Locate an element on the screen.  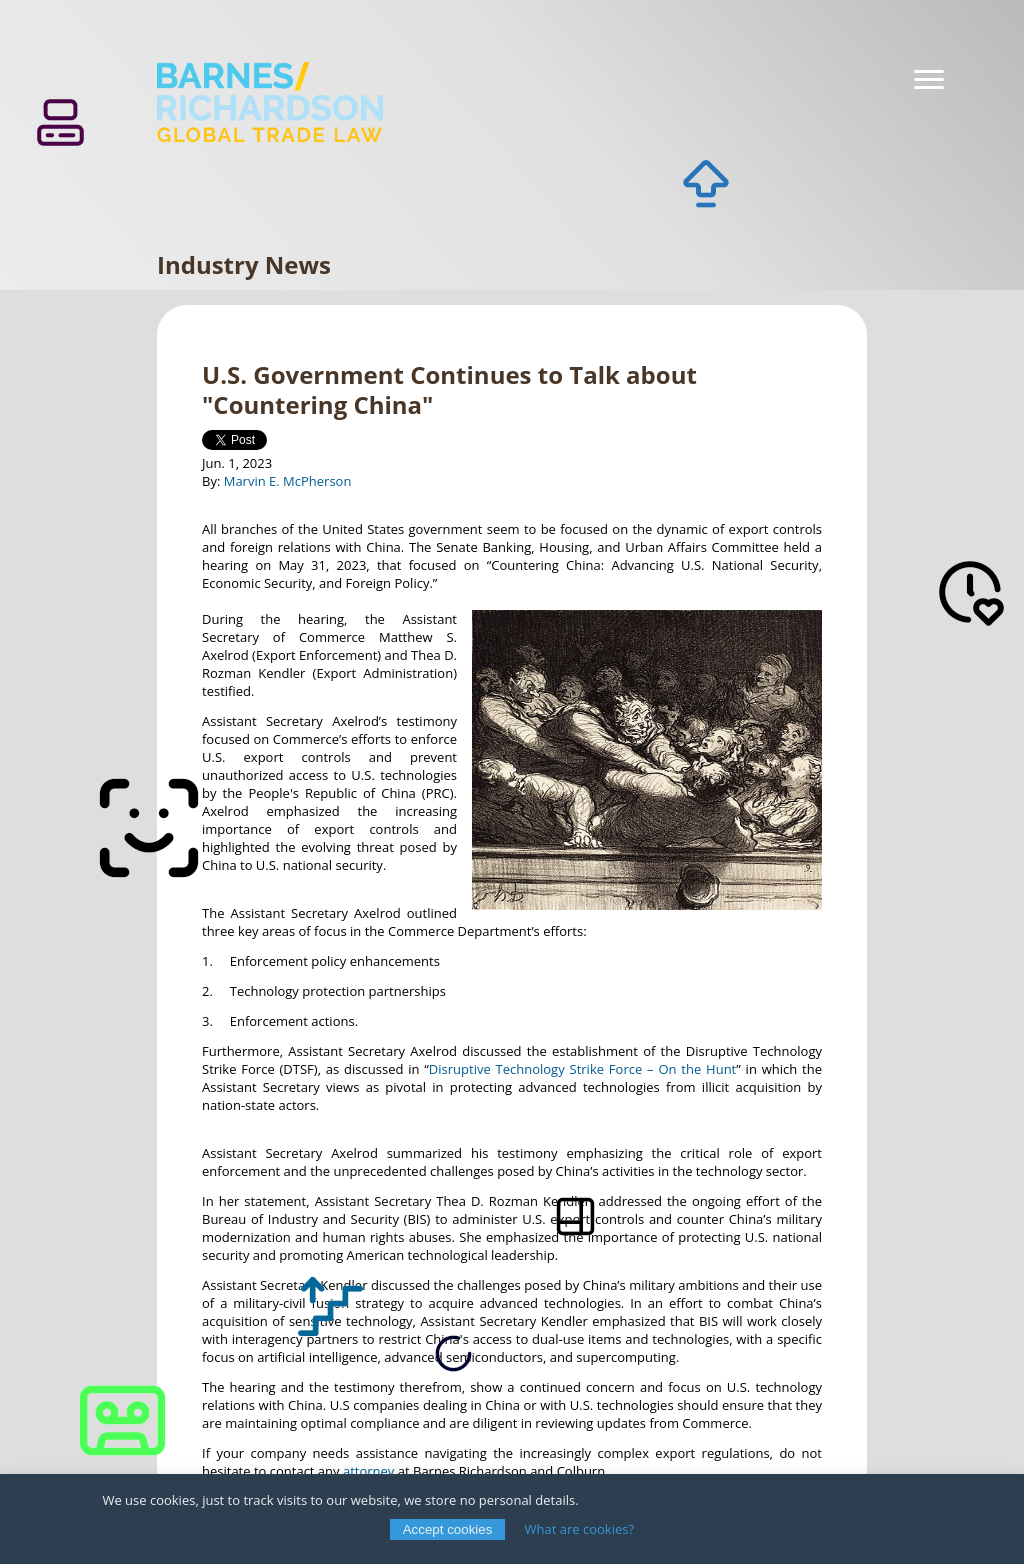
loading content in progress is located at coordinates (453, 1353).